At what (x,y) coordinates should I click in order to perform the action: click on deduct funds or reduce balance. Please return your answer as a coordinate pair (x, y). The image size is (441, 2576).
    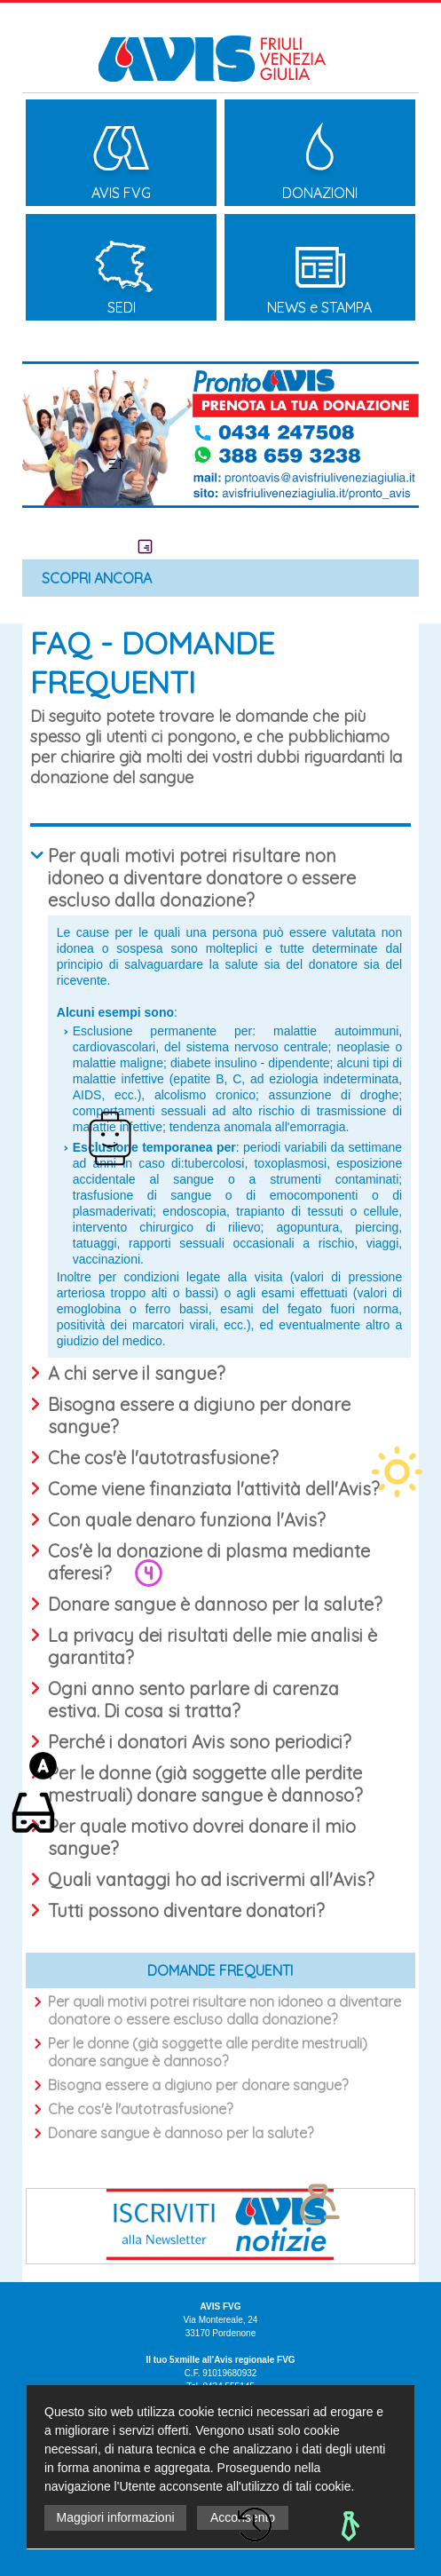
    Looking at the image, I should click on (318, 2203).